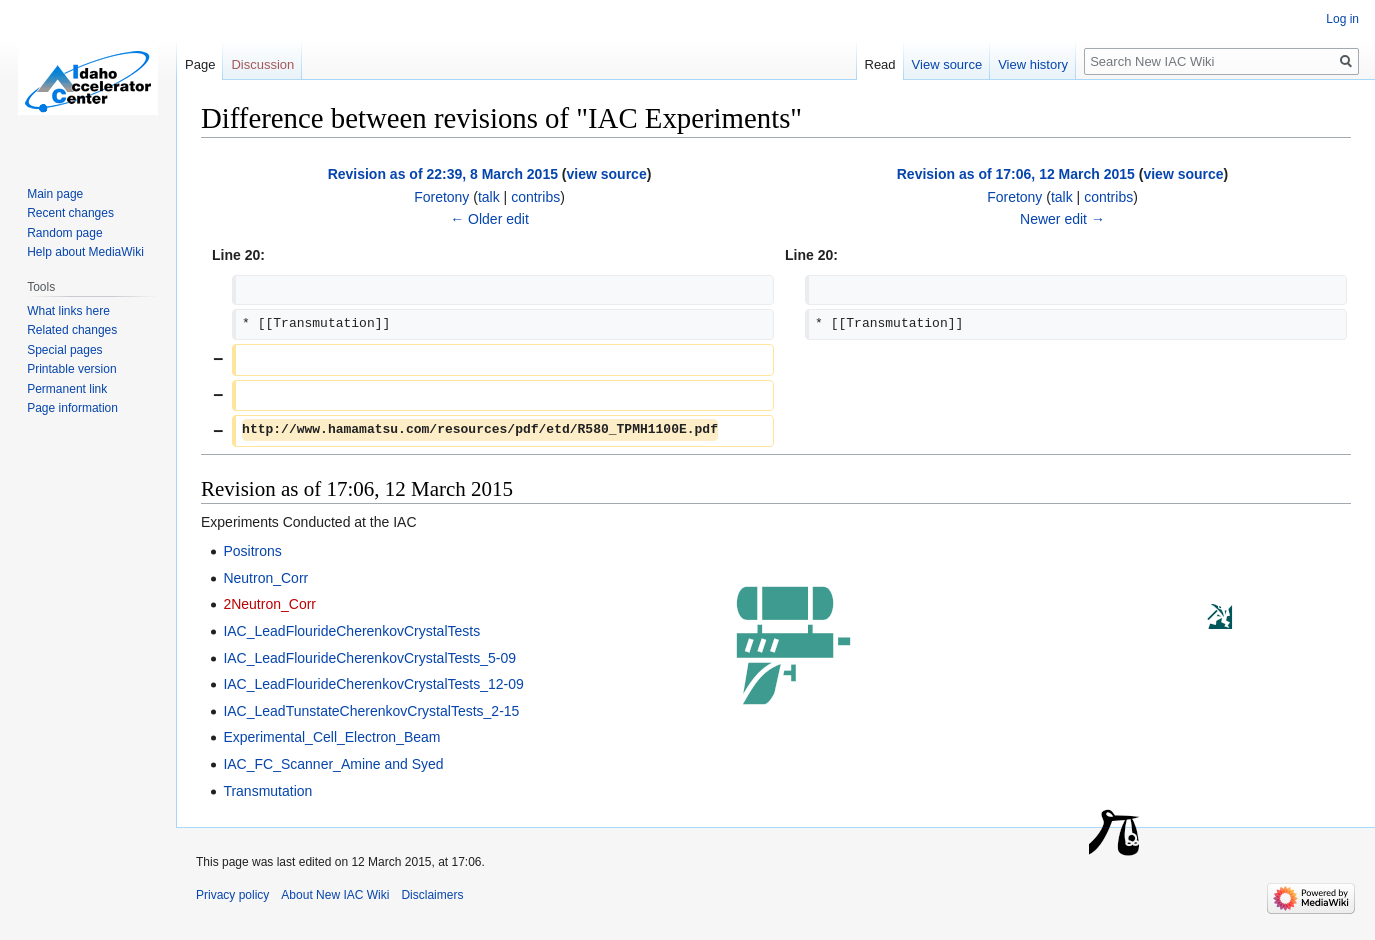 This screenshot has height=940, width=1375. Describe the element at coordinates (1219, 616) in the screenshot. I see `access mining or resource extraction features` at that location.